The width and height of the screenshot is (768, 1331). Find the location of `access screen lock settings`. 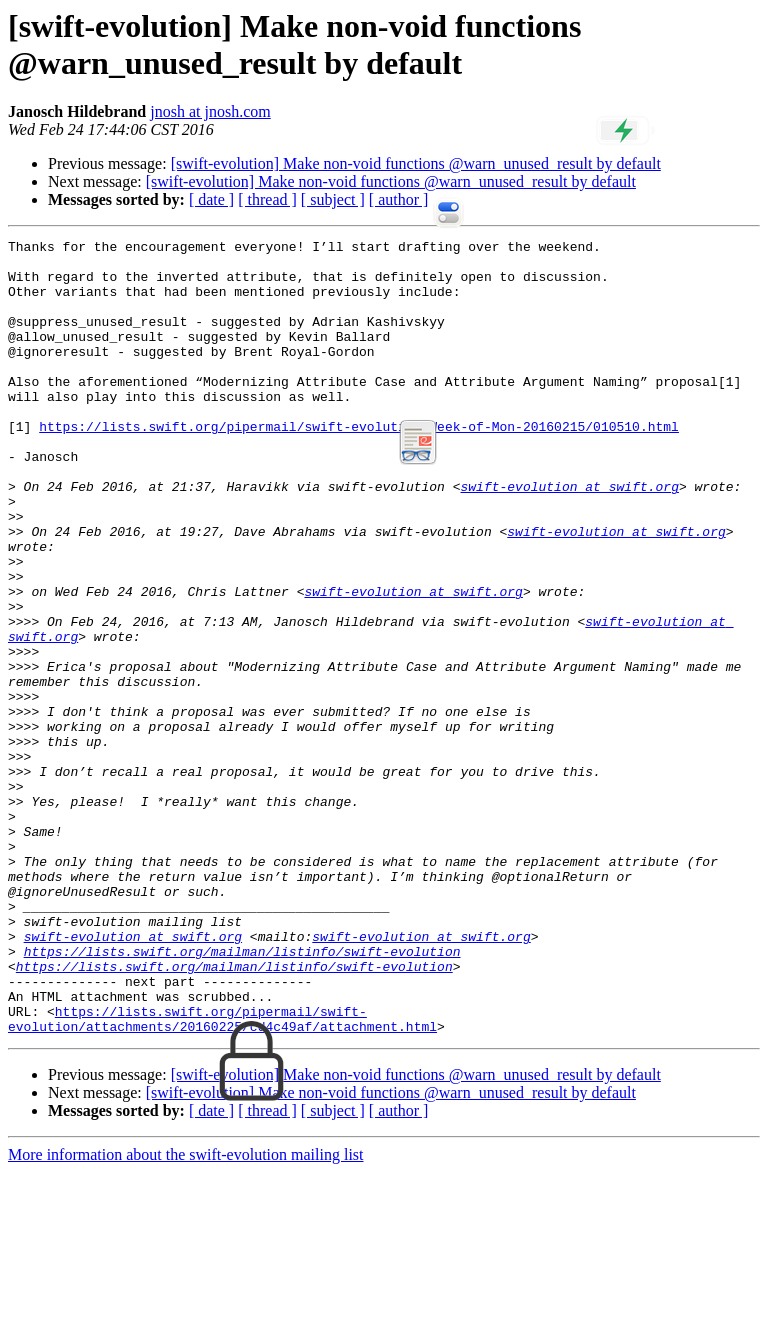

access screen lock settings is located at coordinates (251, 1063).